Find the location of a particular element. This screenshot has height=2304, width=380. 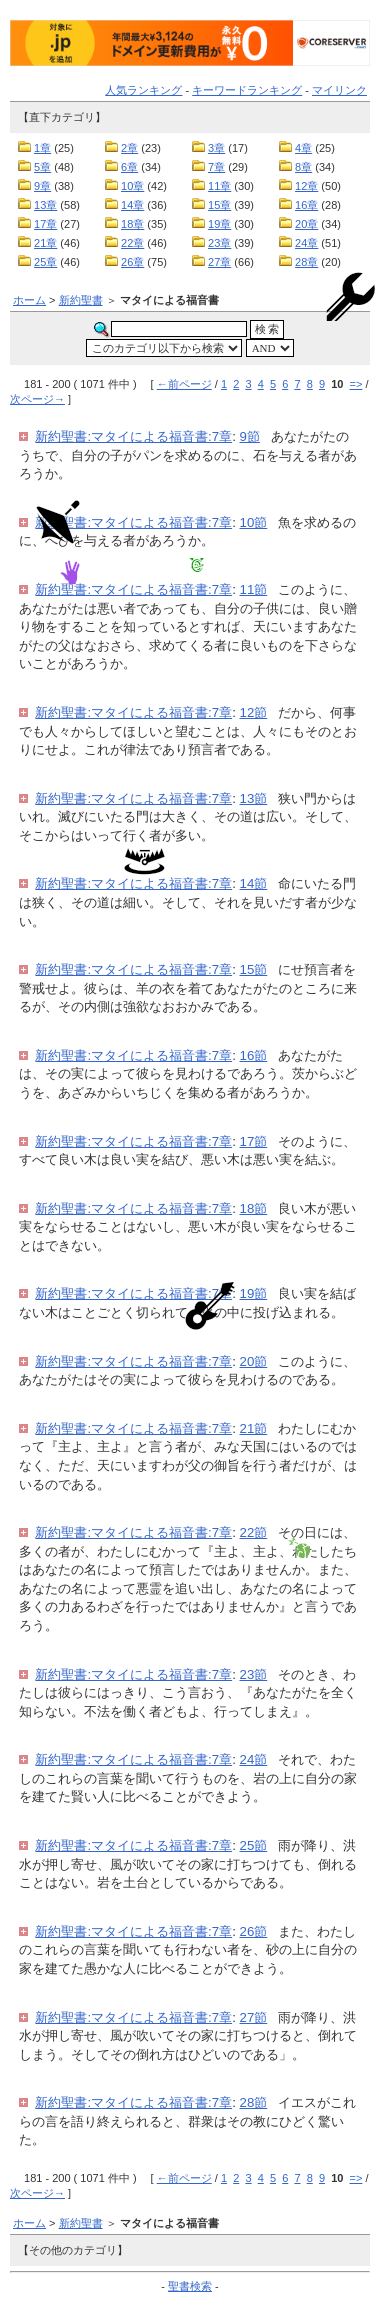

vulcan salute or "live long and prosper" gesture is located at coordinates (70, 572).